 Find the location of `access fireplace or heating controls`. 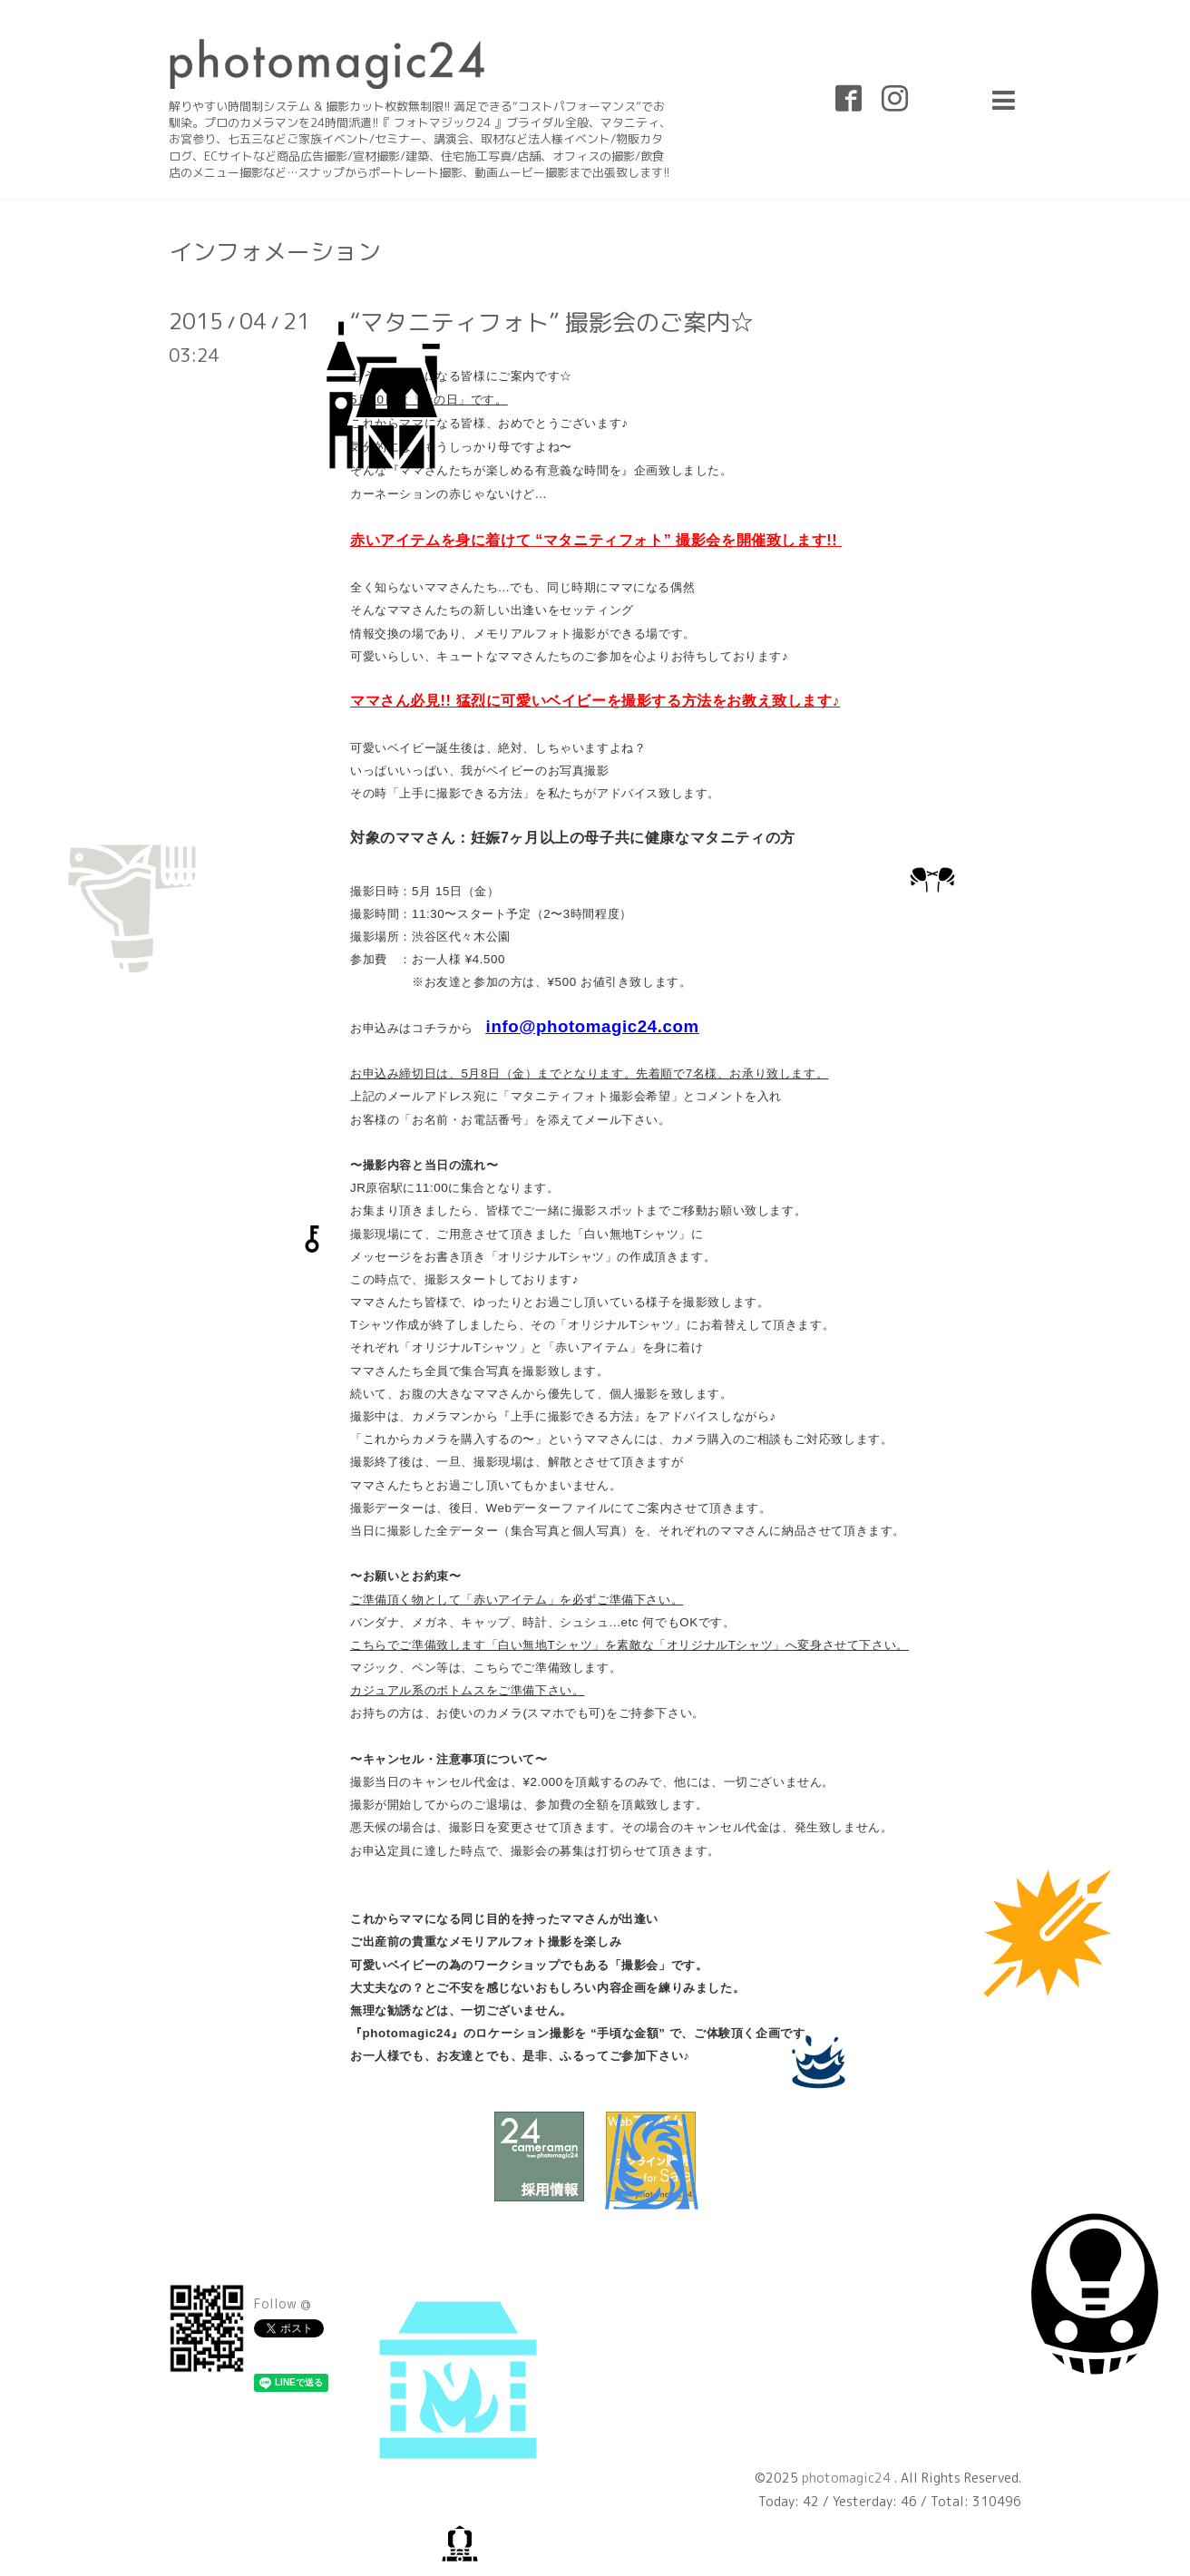

access fireplace or heating controls is located at coordinates (458, 2380).